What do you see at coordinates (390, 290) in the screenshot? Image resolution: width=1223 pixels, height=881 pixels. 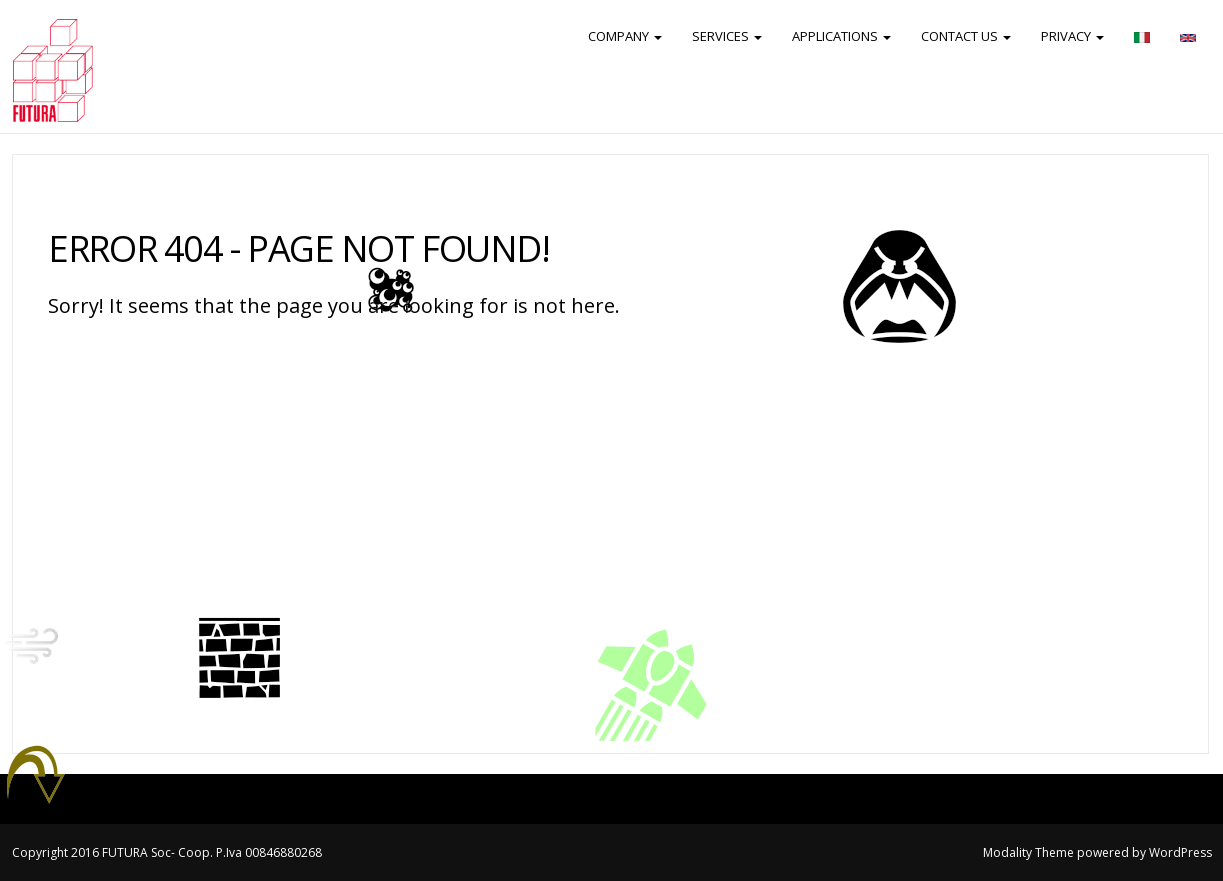 I see `indicates foam or bubbles effect in game` at bounding box center [390, 290].